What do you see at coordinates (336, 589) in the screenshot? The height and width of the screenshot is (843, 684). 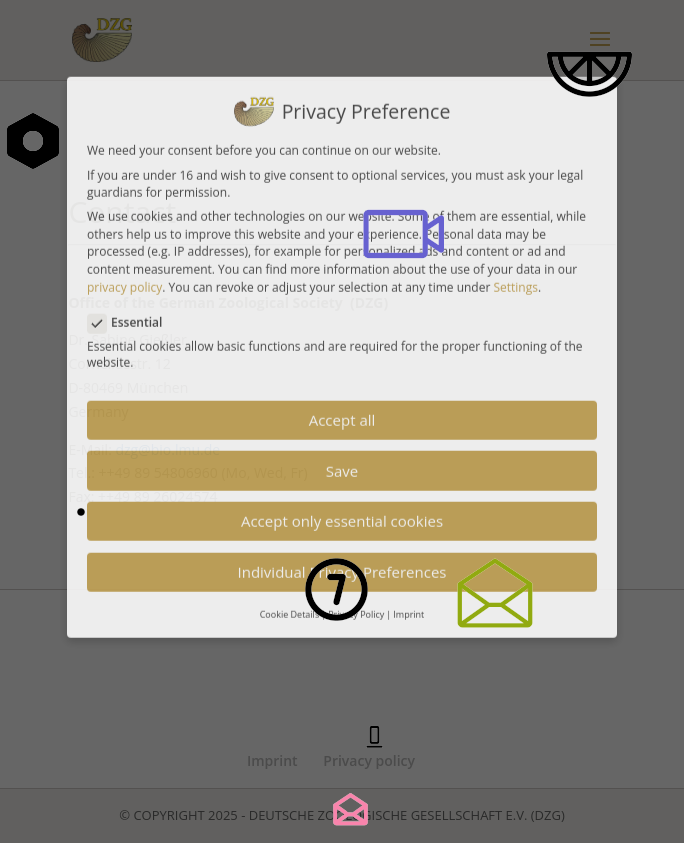 I see `indicates step 7 in a multi-step process` at bounding box center [336, 589].